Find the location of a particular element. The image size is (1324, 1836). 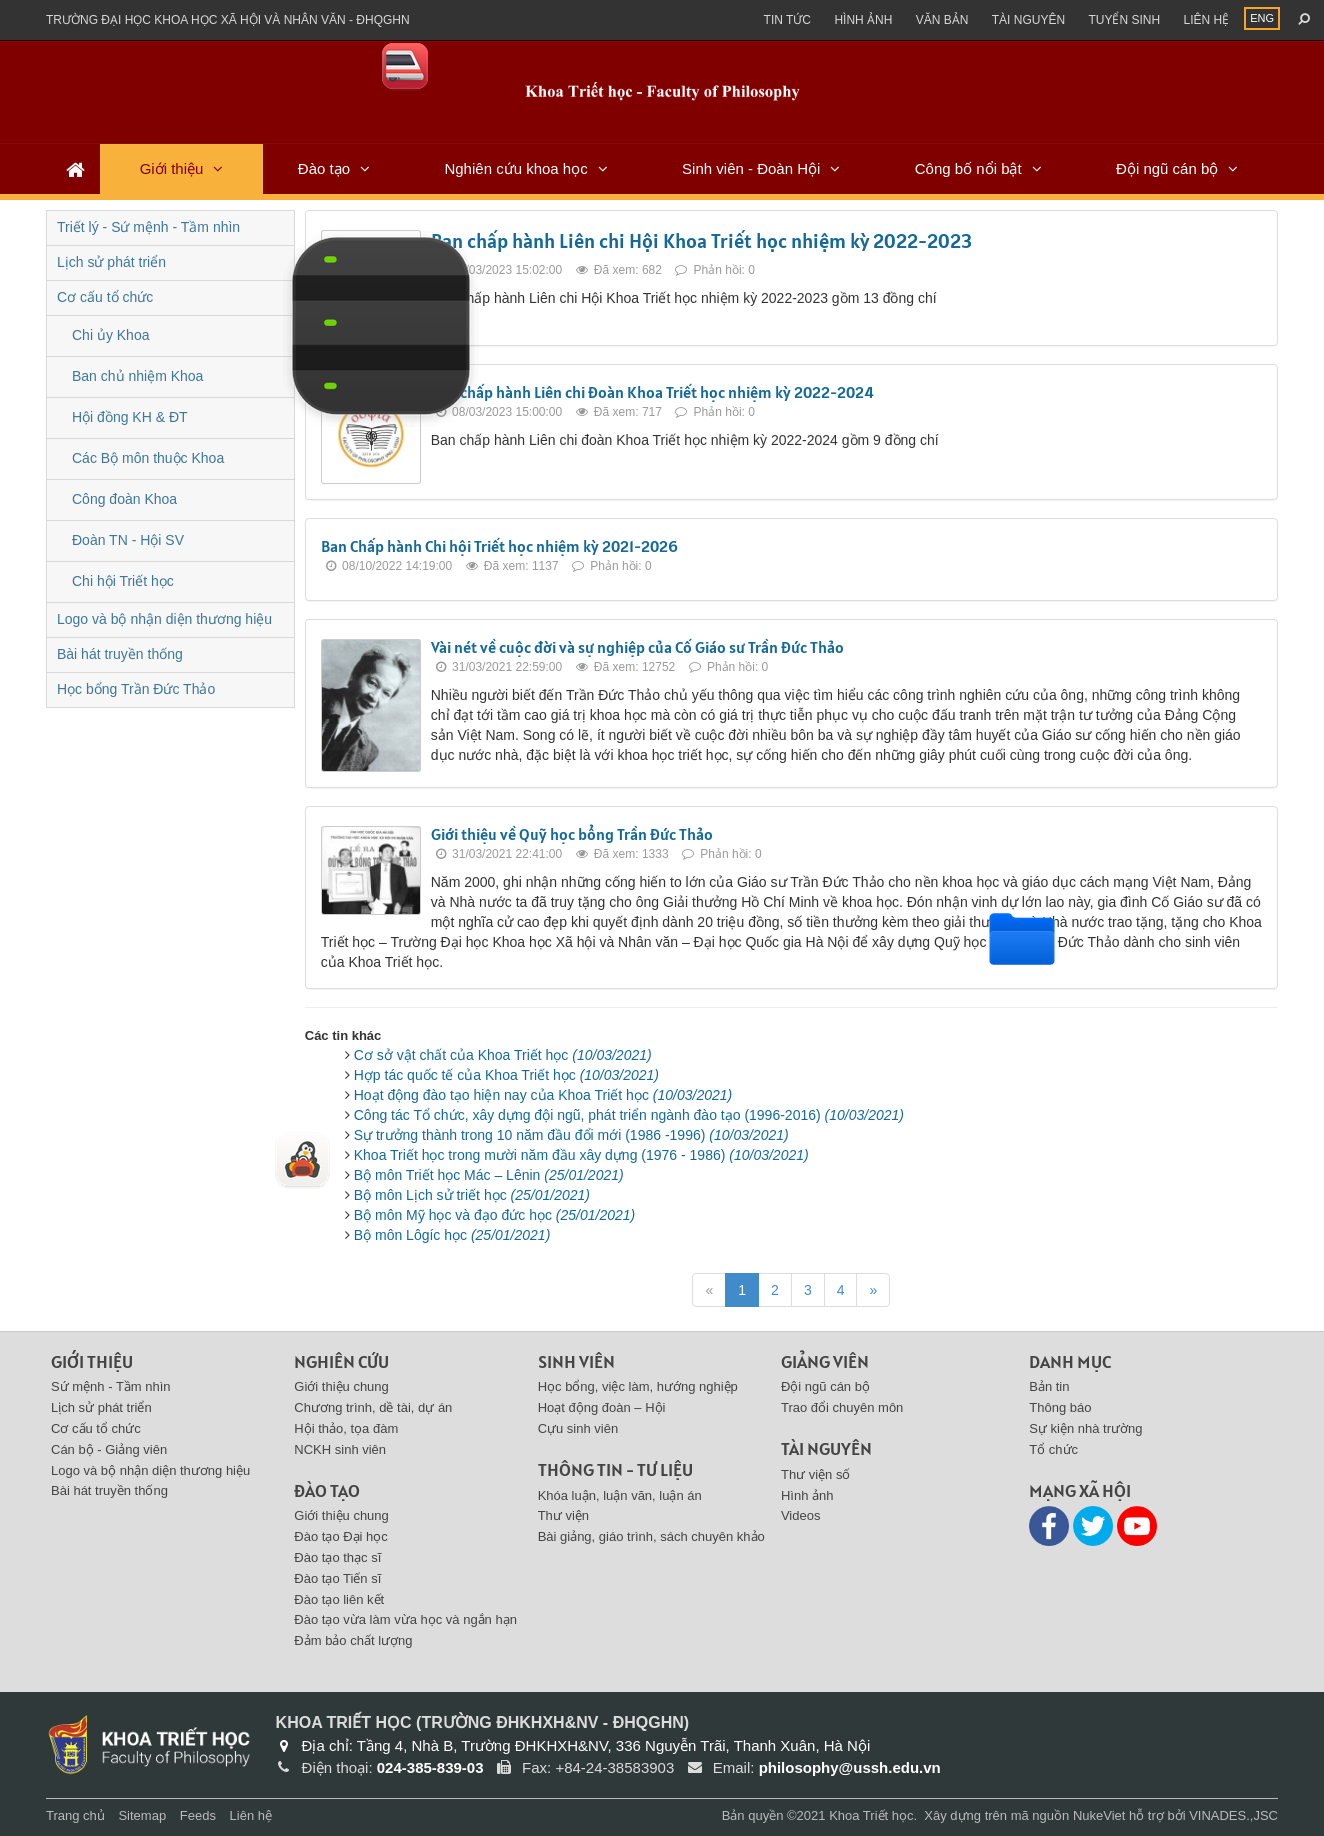

access network server preferences is located at coordinates (381, 329).